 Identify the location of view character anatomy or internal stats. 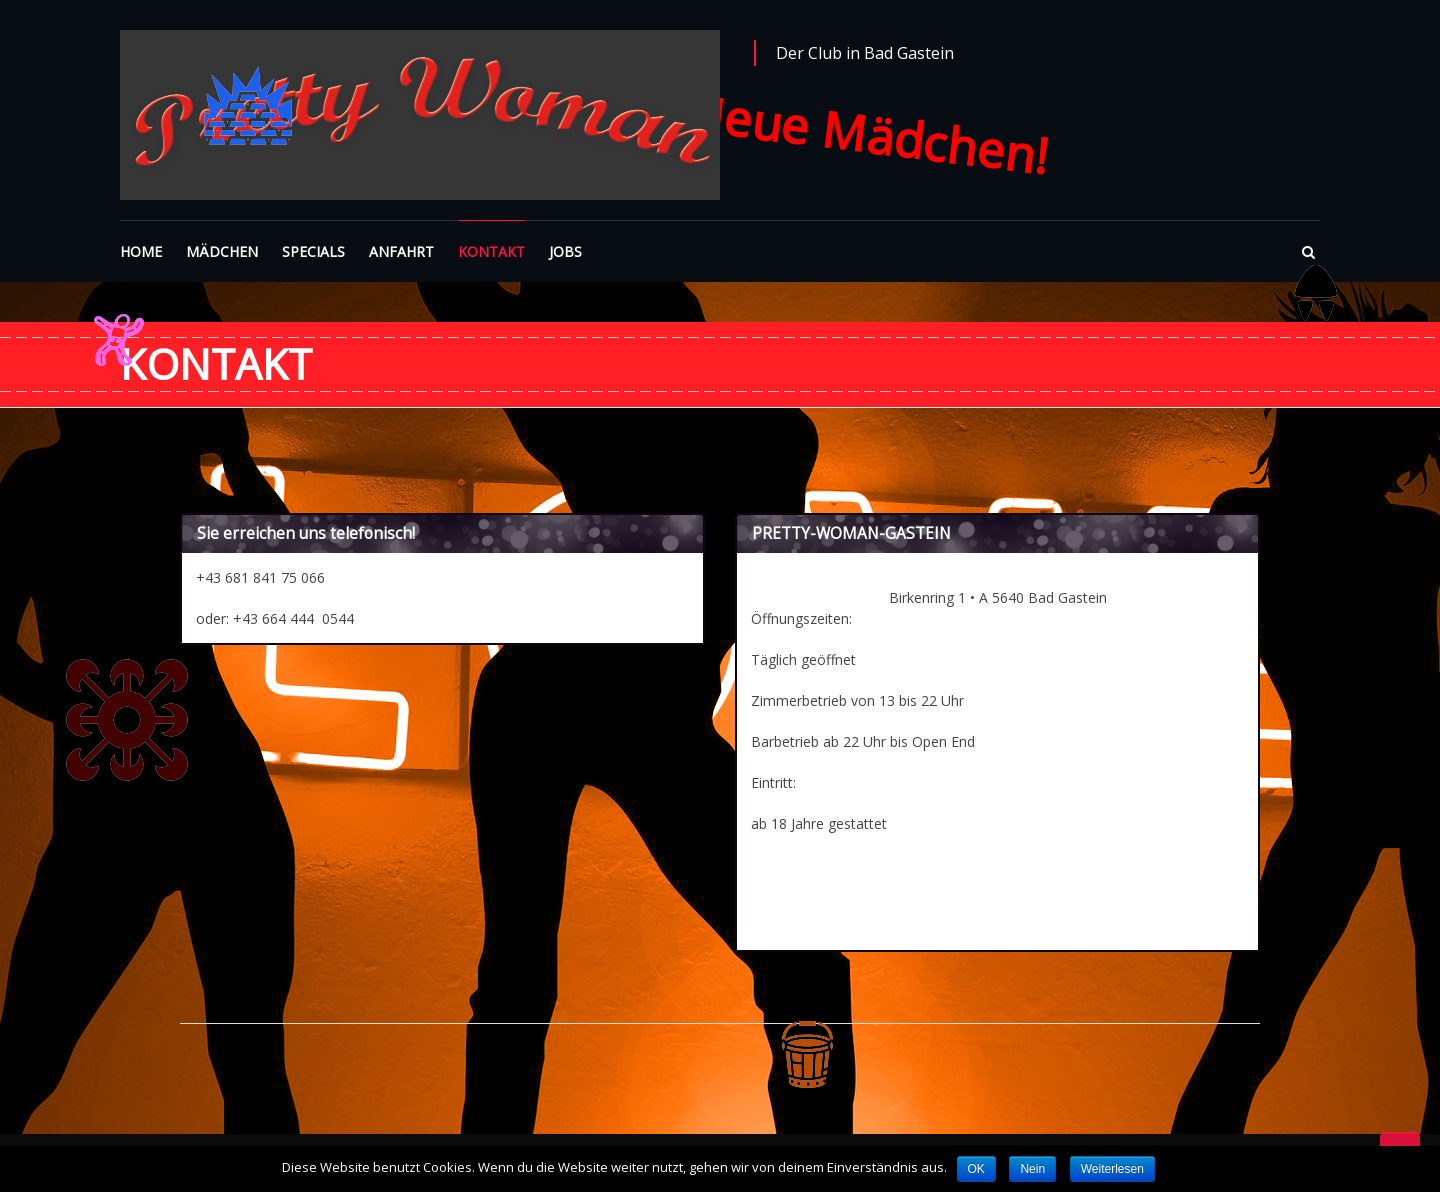
(119, 340).